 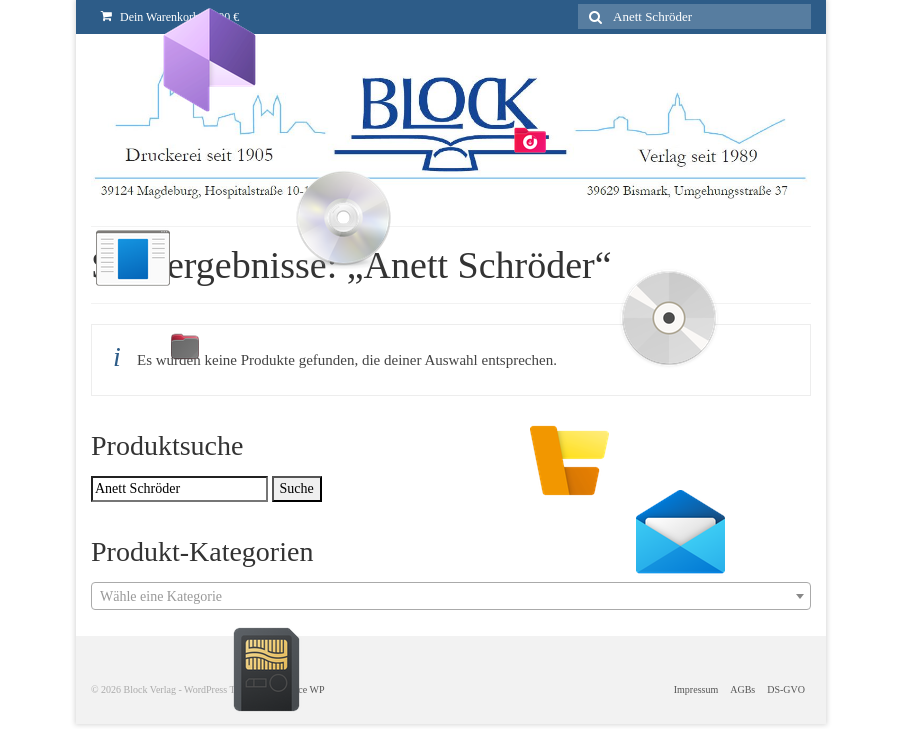 What do you see at coordinates (266, 669) in the screenshot?
I see `access flash memory or SD card storage` at bounding box center [266, 669].